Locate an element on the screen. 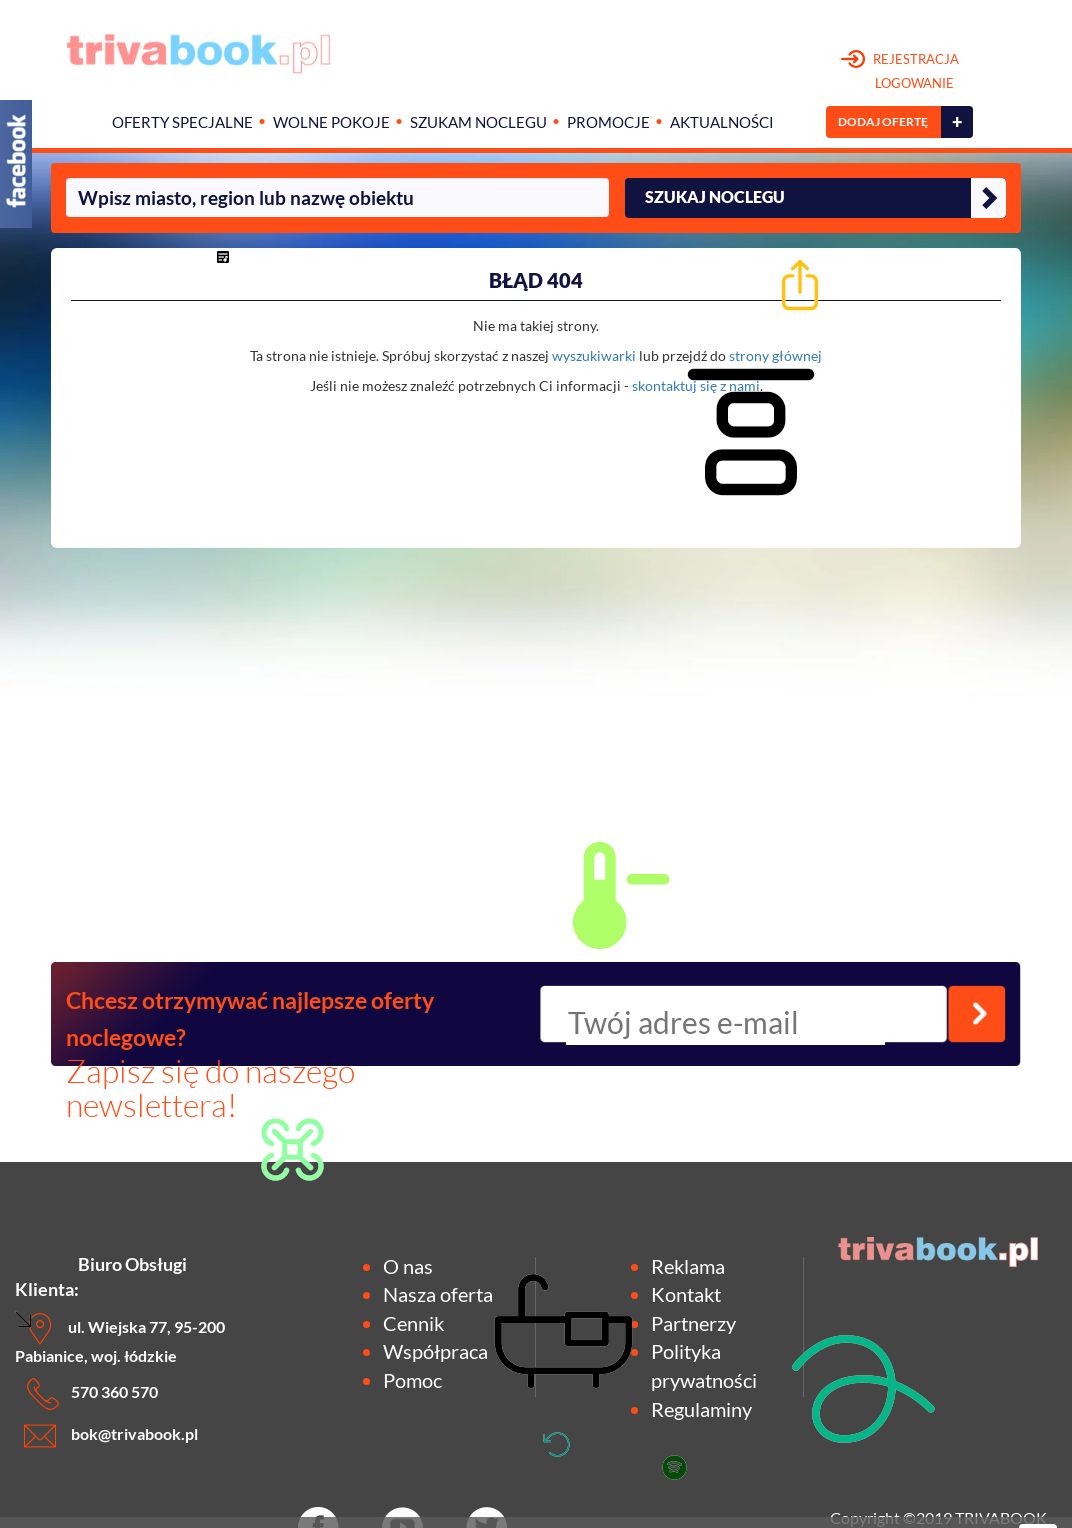 The height and width of the screenshot is (1528, 1072). align items to the top of the container is located at coordinates (751, 432).